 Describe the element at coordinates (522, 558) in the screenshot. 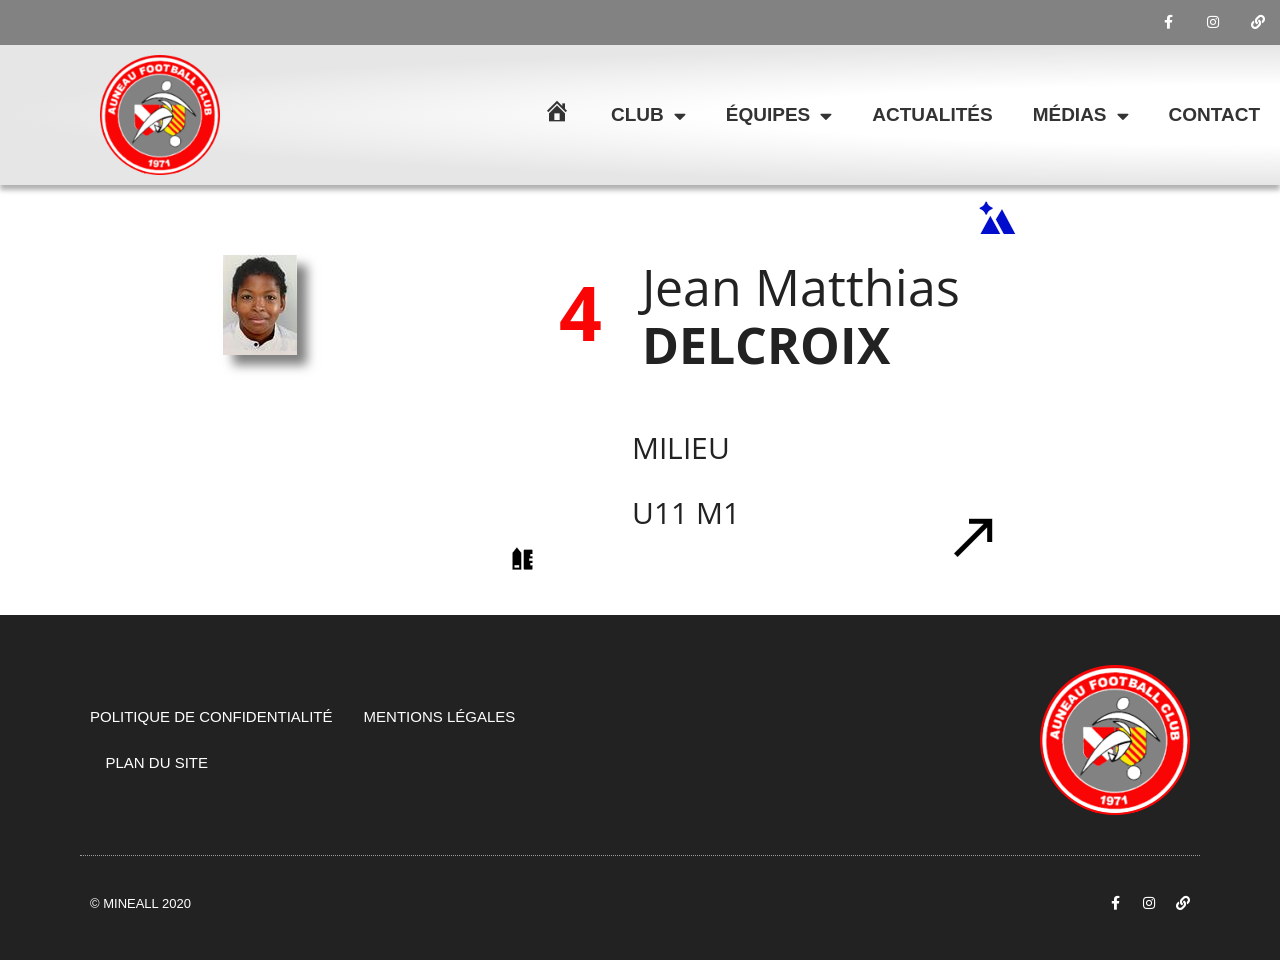

I see `access design or editing tools` at that location.